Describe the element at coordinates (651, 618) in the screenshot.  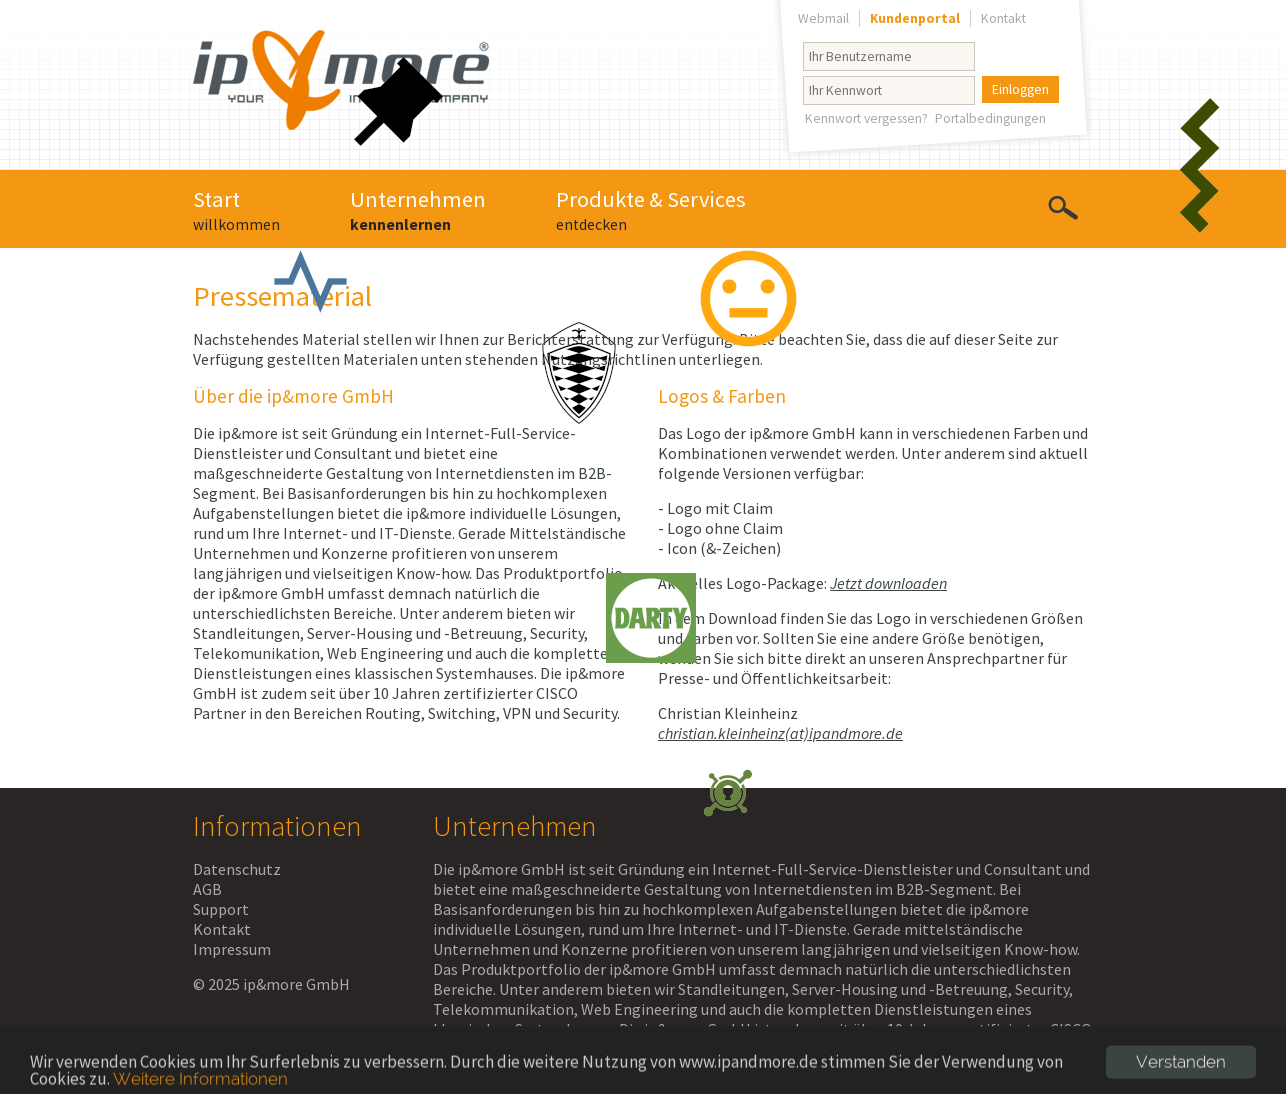
I see `Darty retail store app or website` at that location.